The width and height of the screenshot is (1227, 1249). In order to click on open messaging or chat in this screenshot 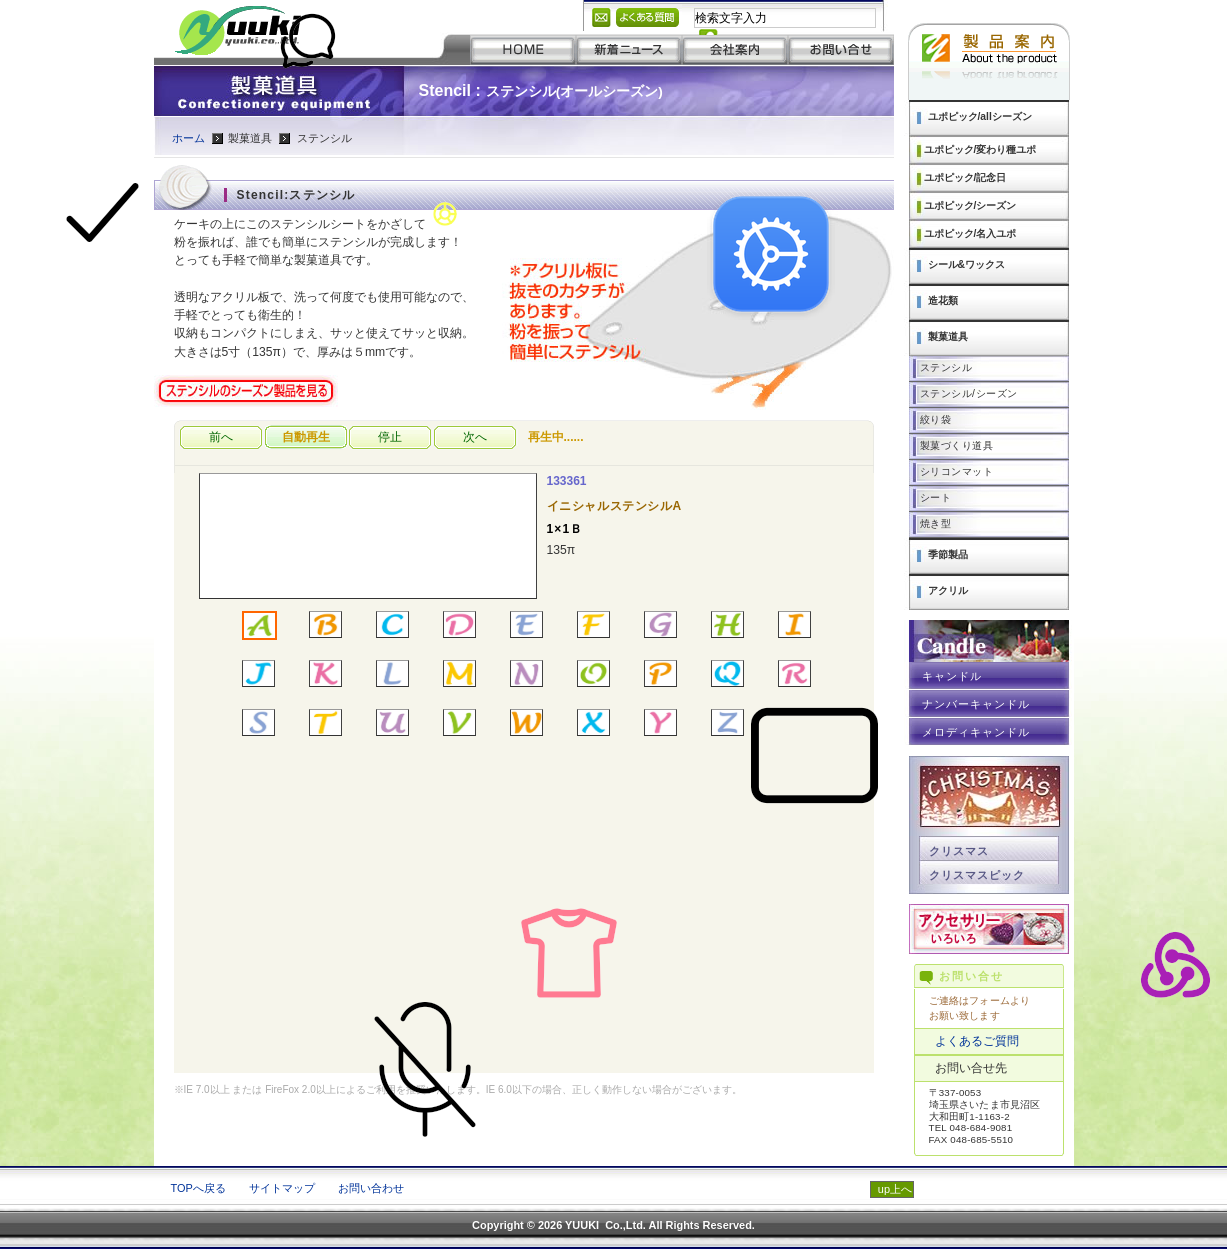, I will do `click(308, 41)`.